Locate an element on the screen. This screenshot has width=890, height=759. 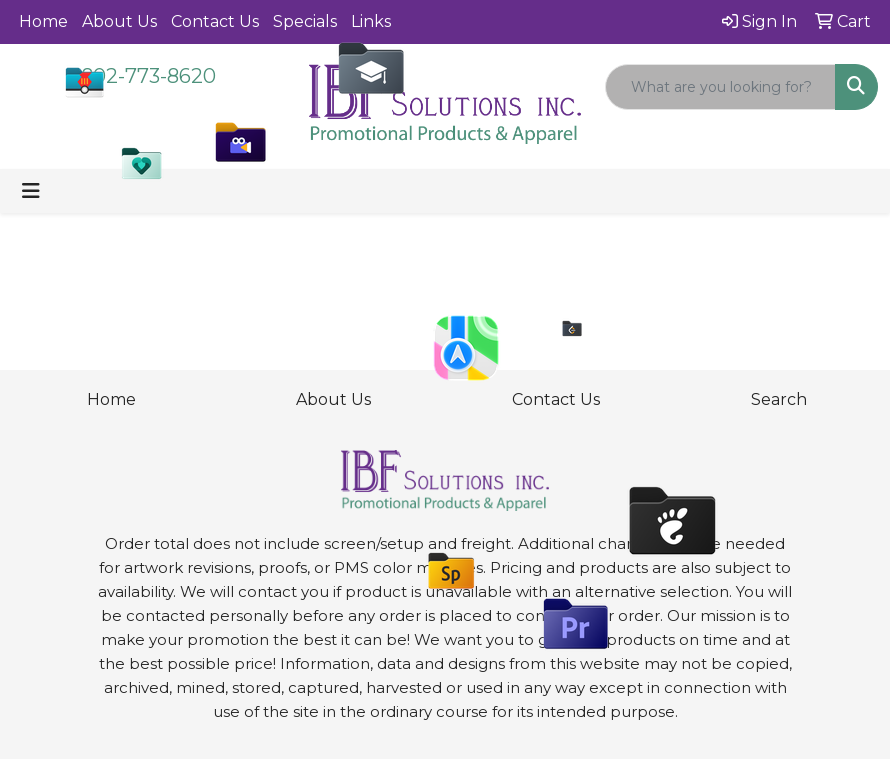
open microsoft family safety folder is located at coordinates (141, 164).